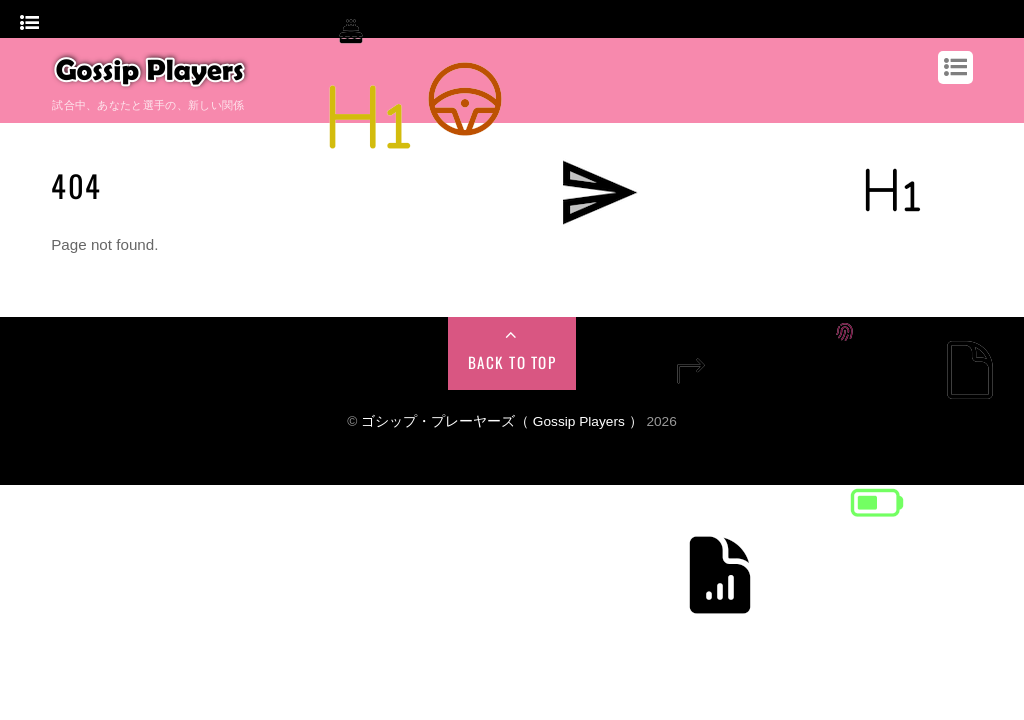 This screenshot has width=1024, height=720. What do you see at coordinates (970, 370) in the screenshot?
I see `view document` at bounding box center [970, 370].